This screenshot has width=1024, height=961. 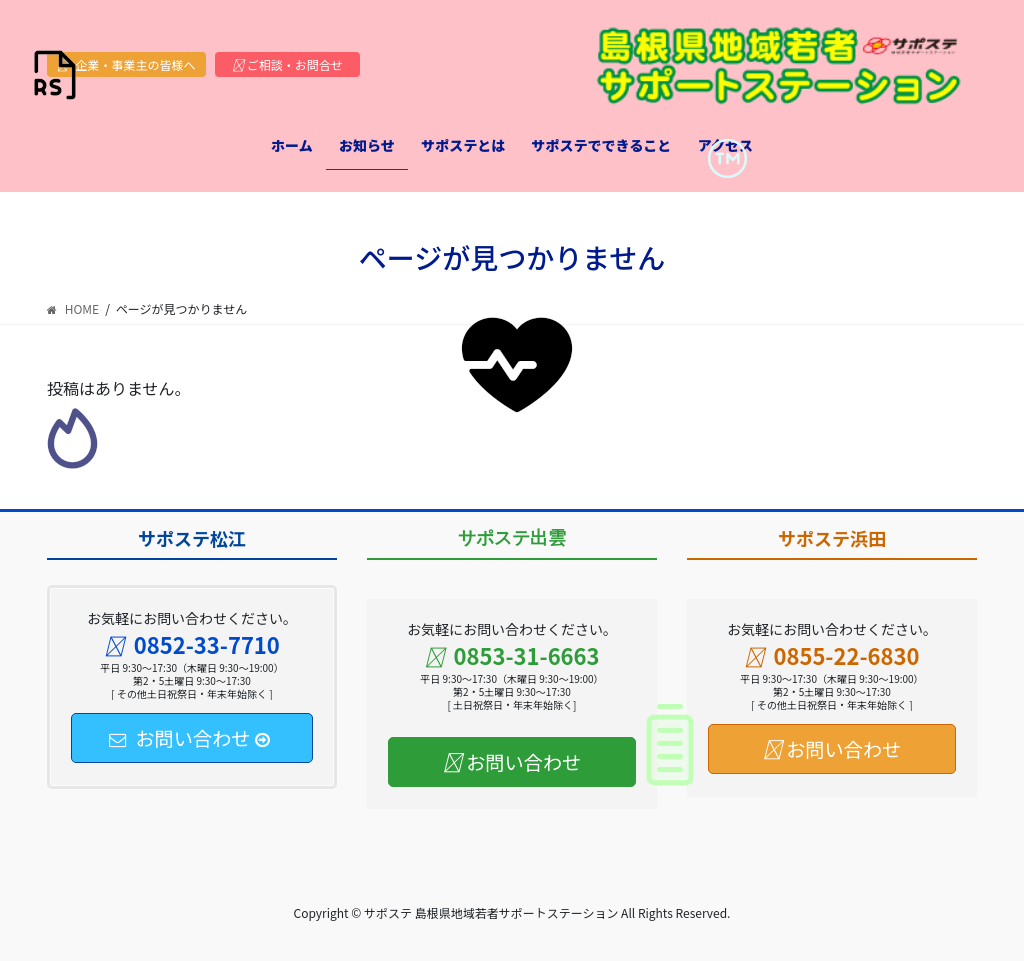 I want to click on view health or fitness data, so click(x=517, y=361).